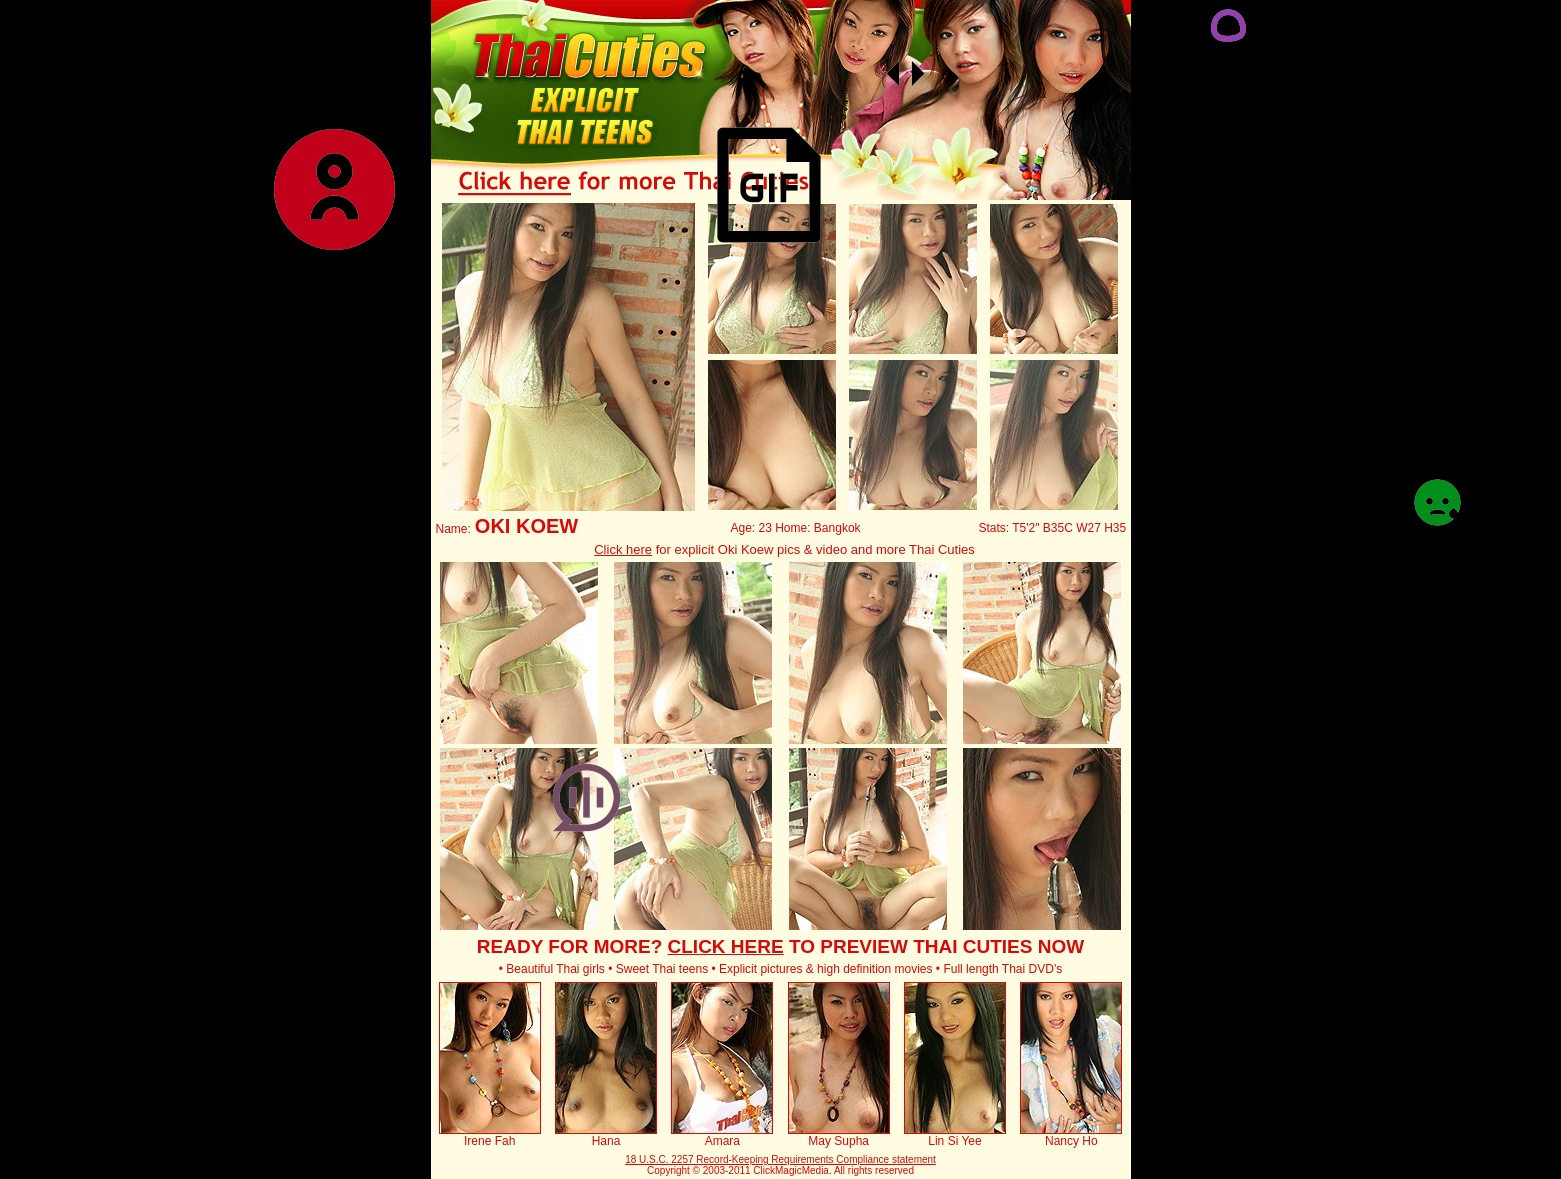 Image resolution: width=1561 pixels, height=1179 pixels. What do you see at coordinates (586, 797) in the screenshot?
I see `start a voice message or audio chat` at bounding box center [586, 797].